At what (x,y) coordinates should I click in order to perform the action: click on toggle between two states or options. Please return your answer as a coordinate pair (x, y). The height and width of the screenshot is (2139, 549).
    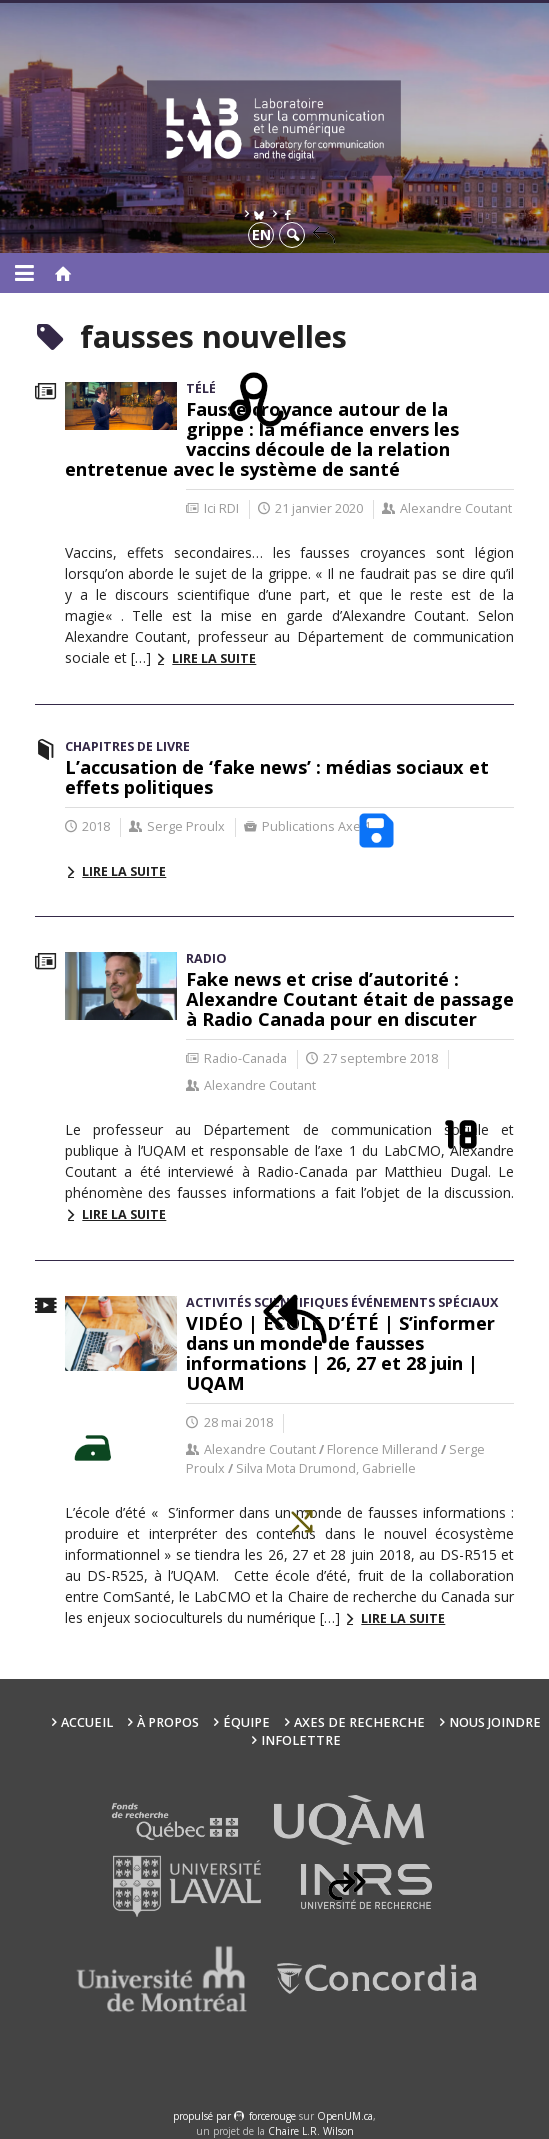
    Looking at the image, I should click on (302, 1522).